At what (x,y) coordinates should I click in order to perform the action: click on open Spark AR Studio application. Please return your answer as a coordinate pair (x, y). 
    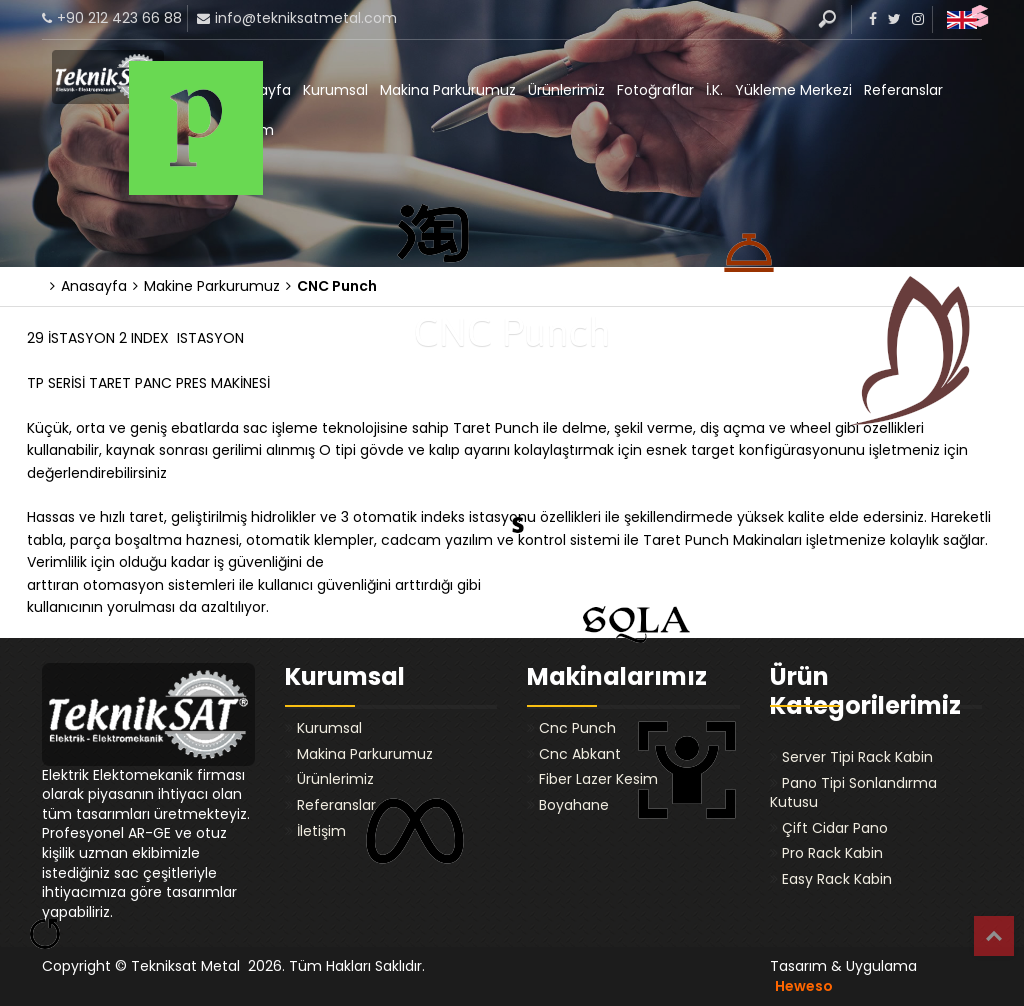
    Looking at the image, I should click on (980, 16).